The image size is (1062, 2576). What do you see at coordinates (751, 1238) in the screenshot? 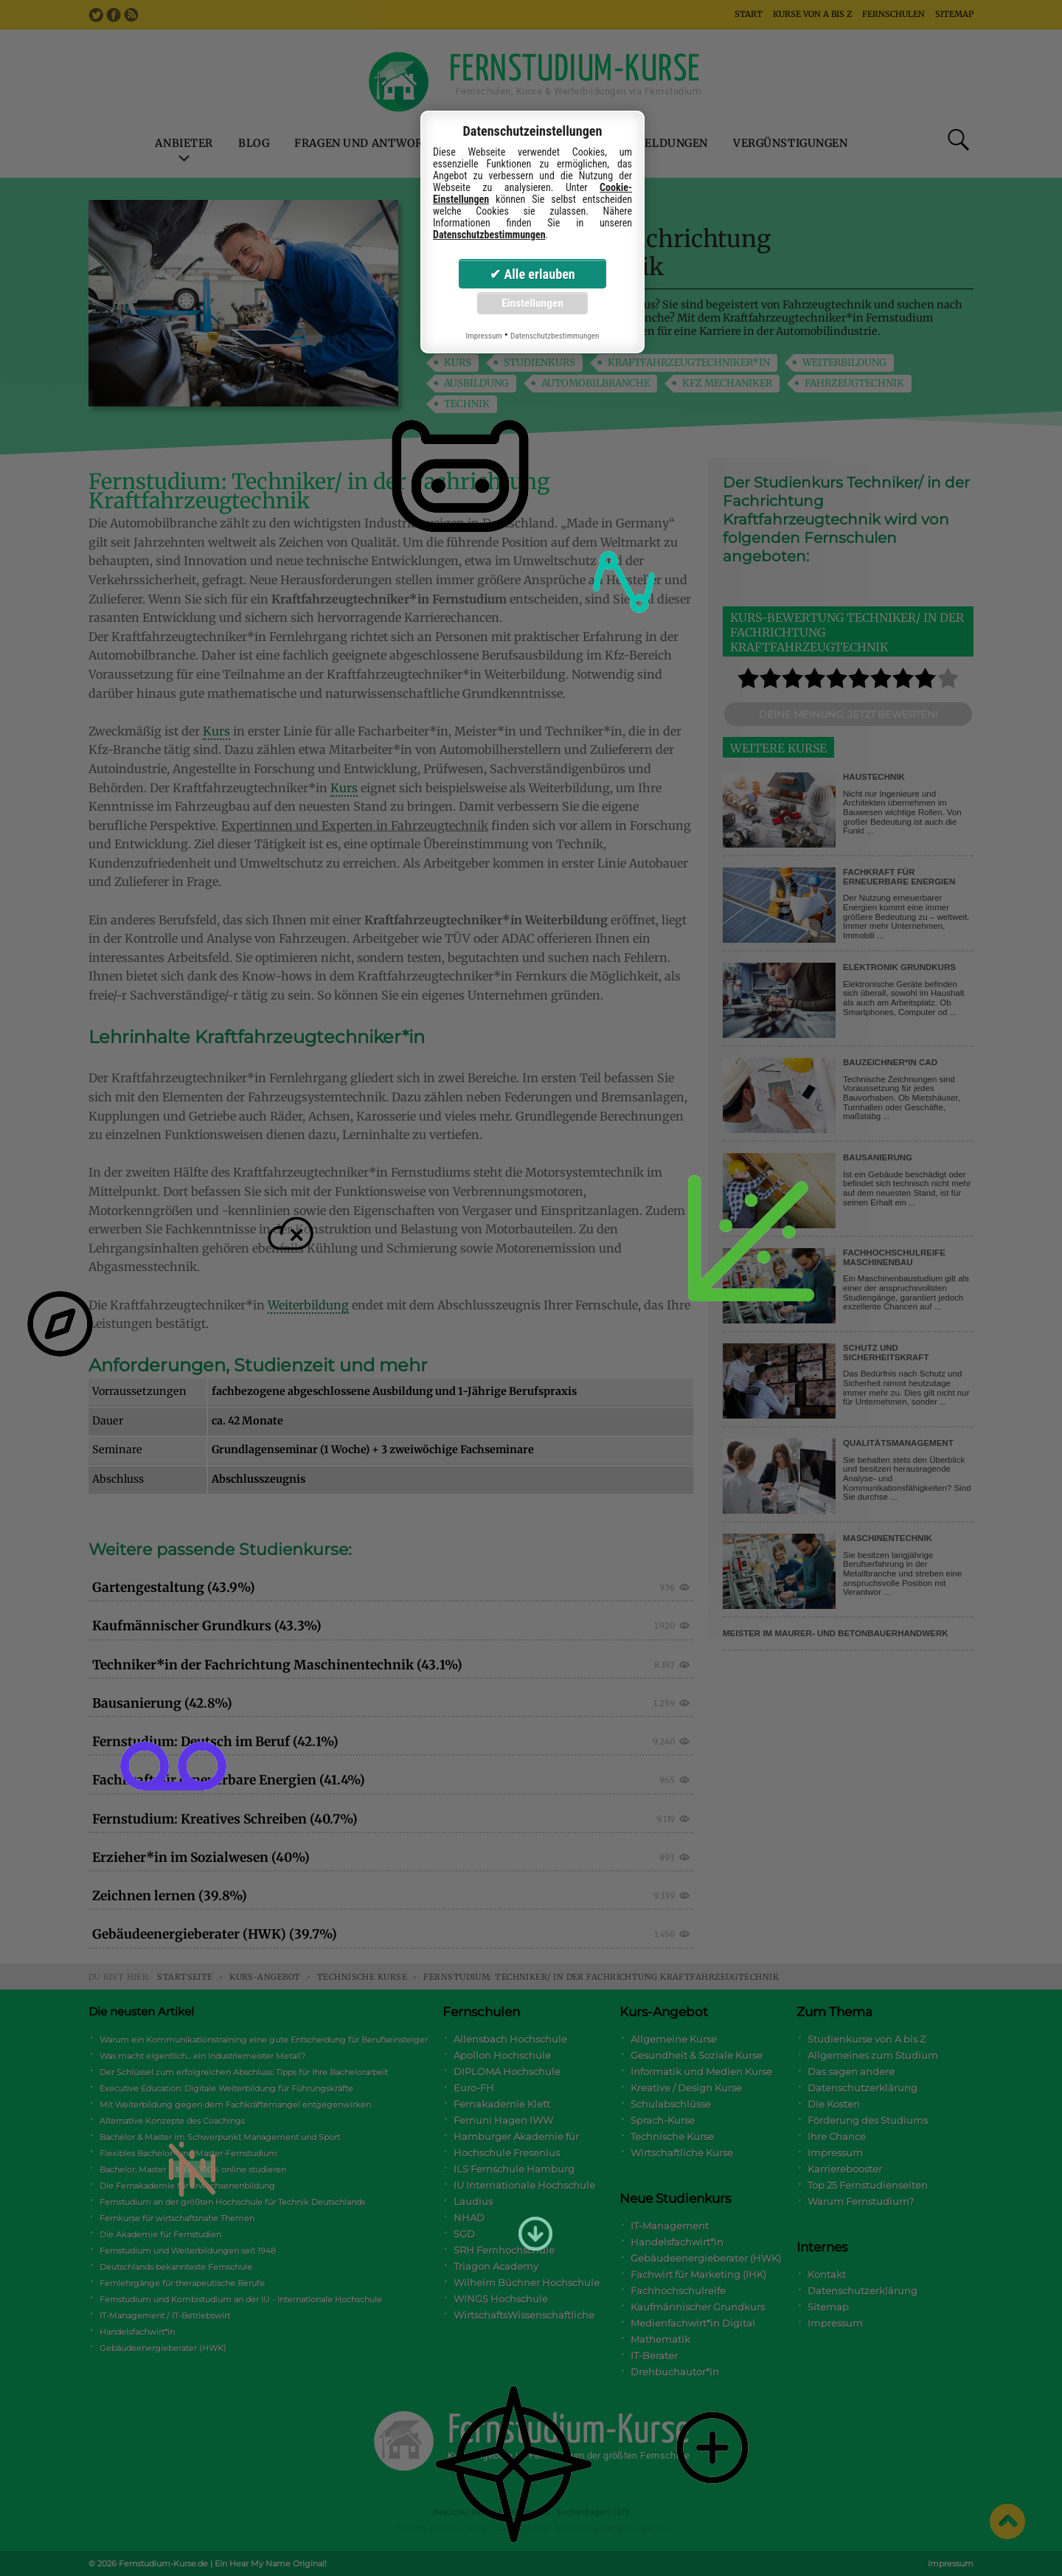
I see `view covariate analysis chart` at bounding box center [751, 1238].